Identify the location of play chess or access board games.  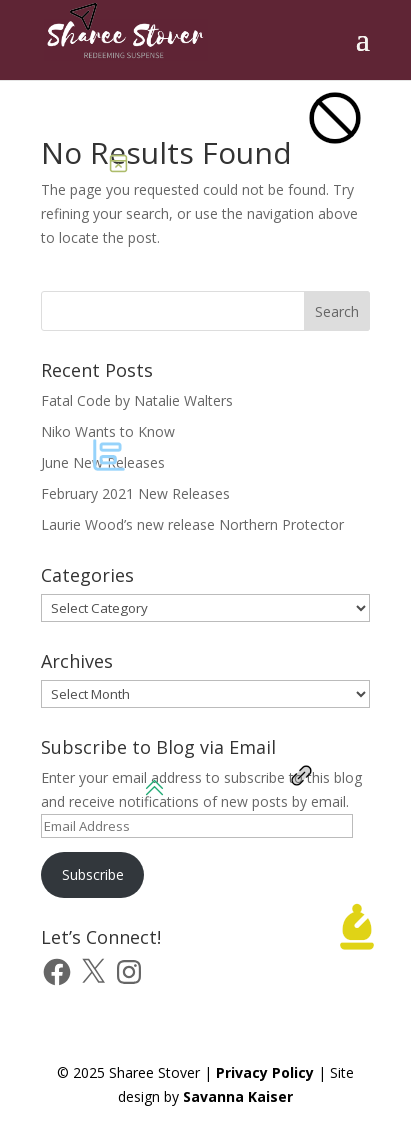
(357, 928).